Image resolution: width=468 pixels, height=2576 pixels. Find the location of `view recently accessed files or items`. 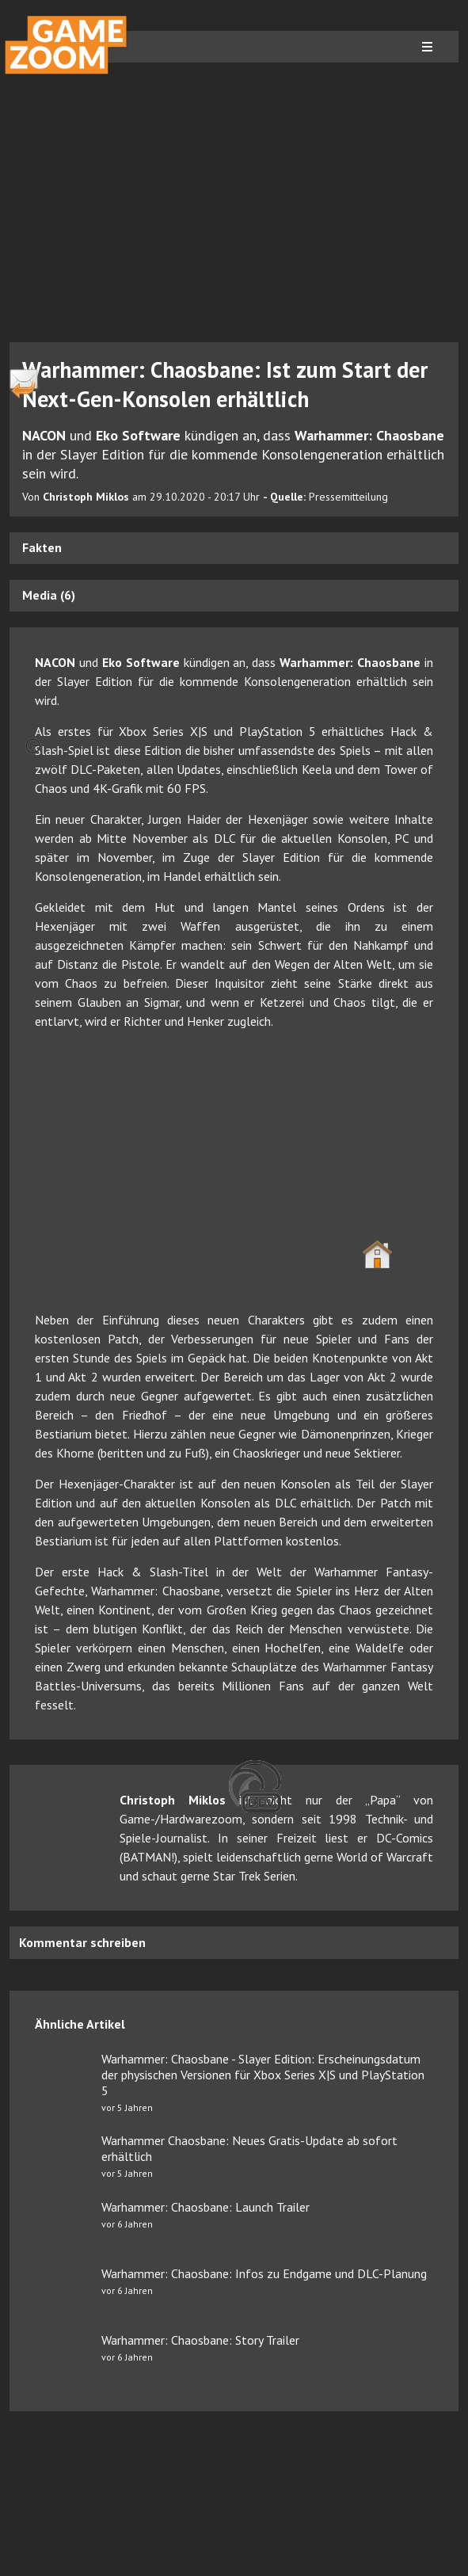

view recently accessed files or items is located at coordinates (32, 745).